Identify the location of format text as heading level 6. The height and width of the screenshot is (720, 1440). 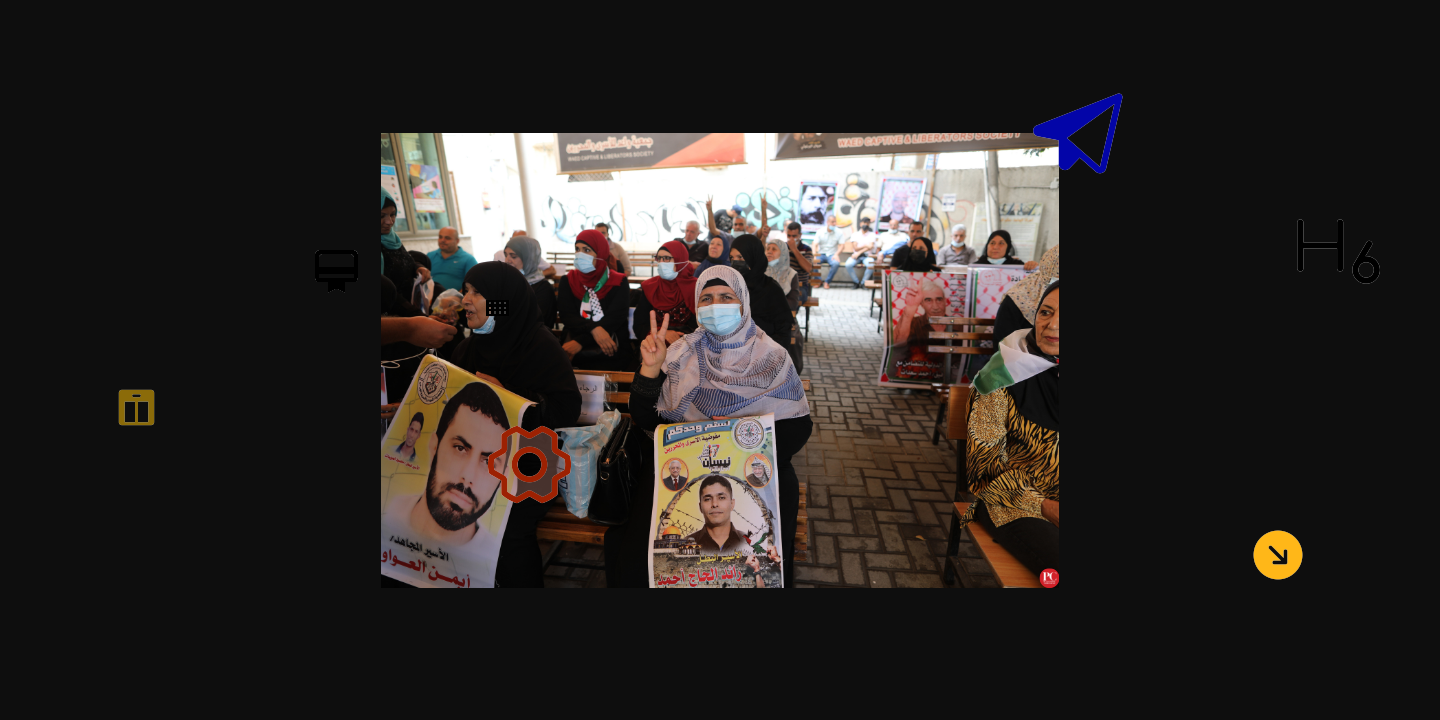
(1334, 250).